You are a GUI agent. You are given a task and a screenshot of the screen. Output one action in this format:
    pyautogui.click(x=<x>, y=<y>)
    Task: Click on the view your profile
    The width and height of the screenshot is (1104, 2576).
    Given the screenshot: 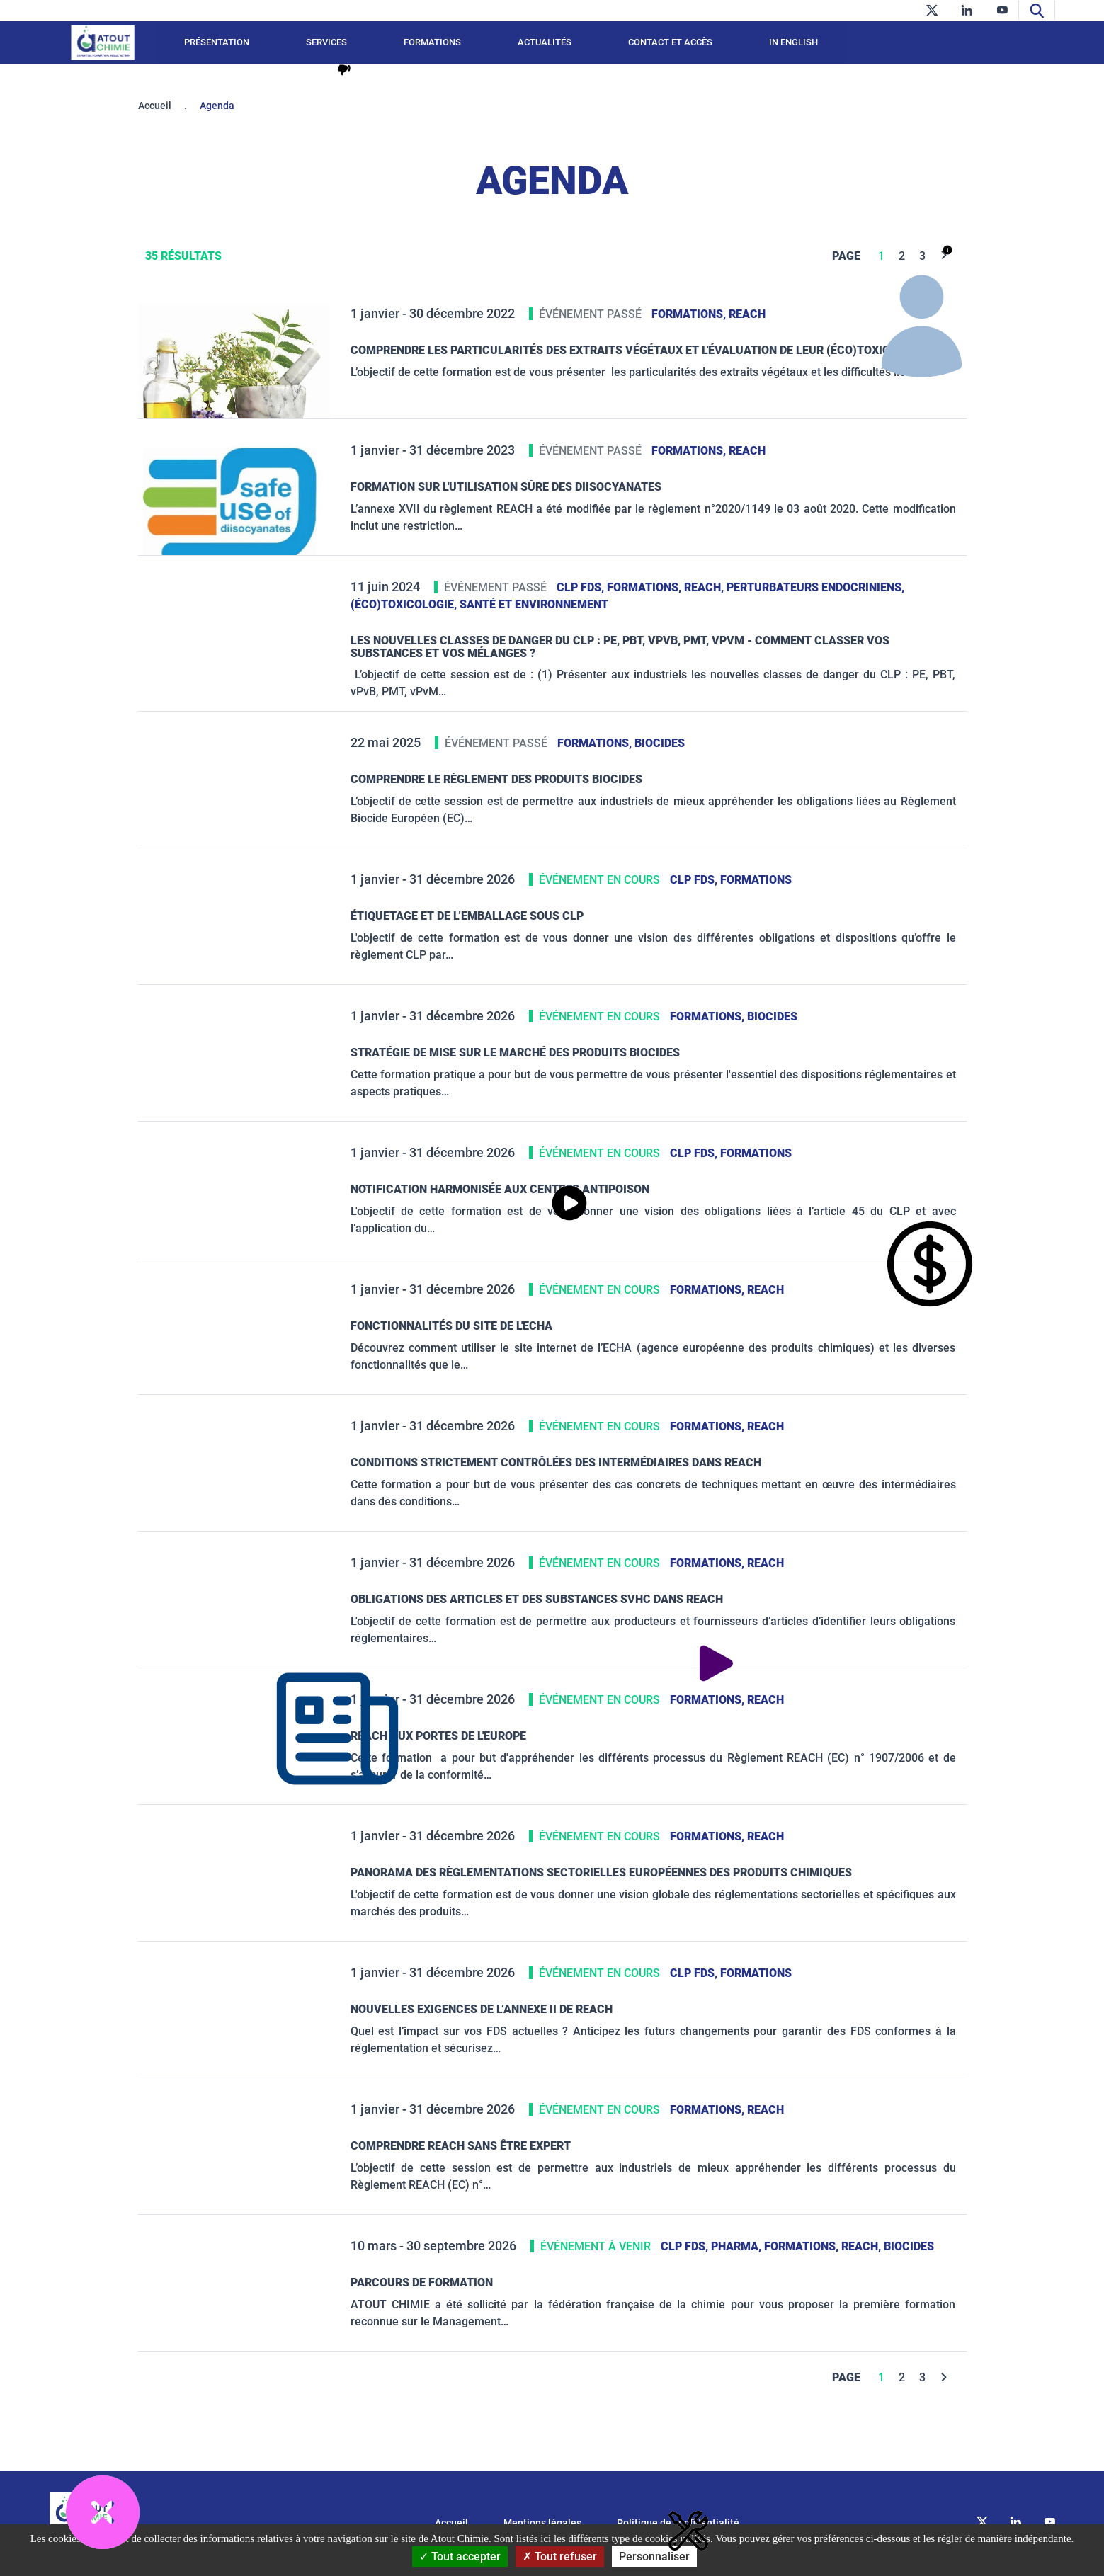 What is the action you would take?
    pyautogui.click(x=921, y=326)
    